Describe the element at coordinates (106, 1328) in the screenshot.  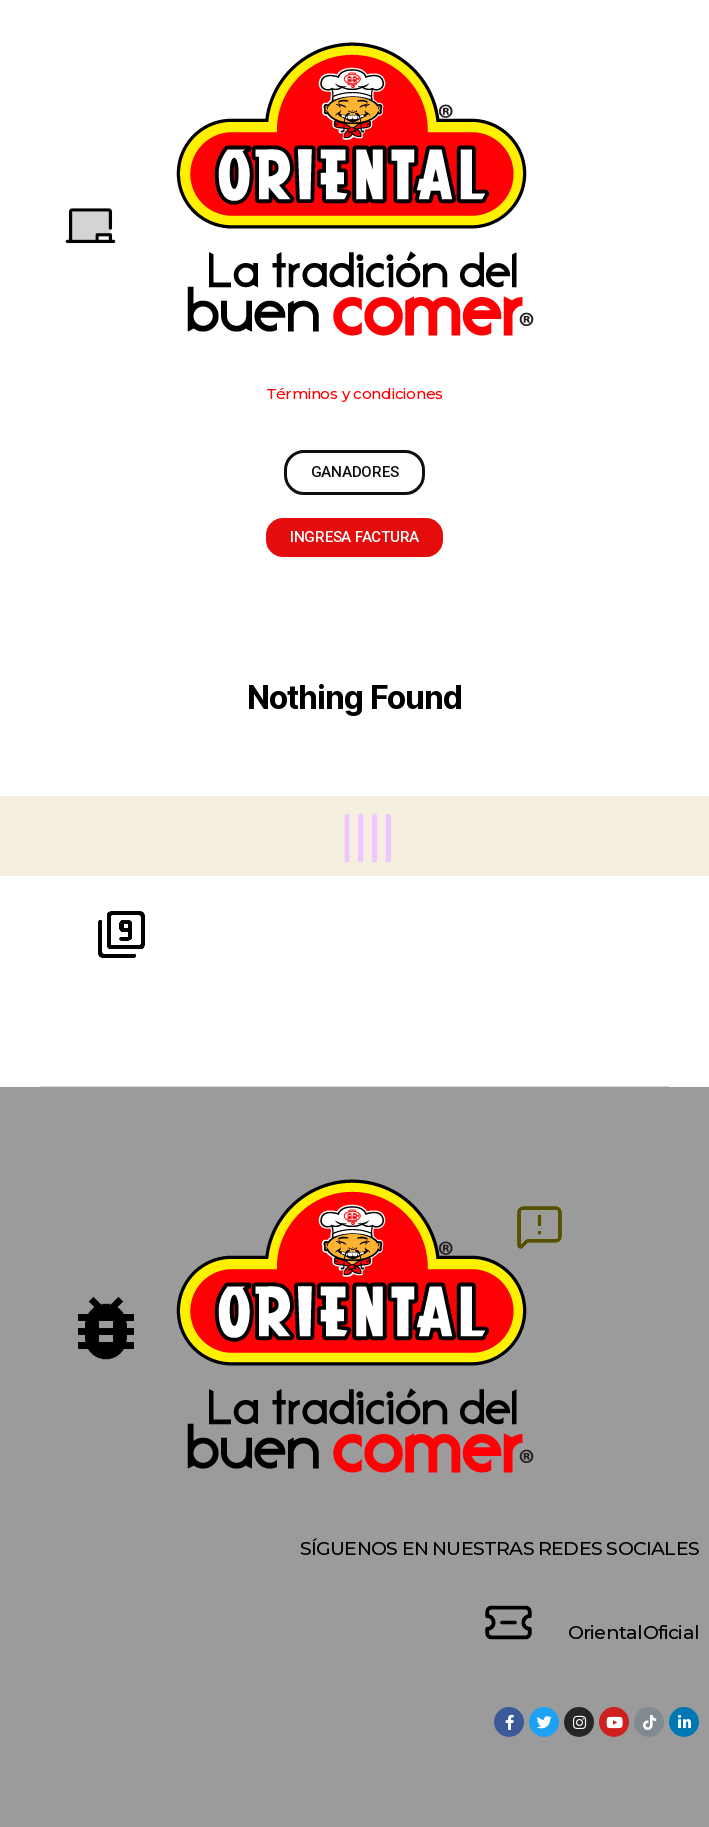
I see `report a bug or issue` at that location.